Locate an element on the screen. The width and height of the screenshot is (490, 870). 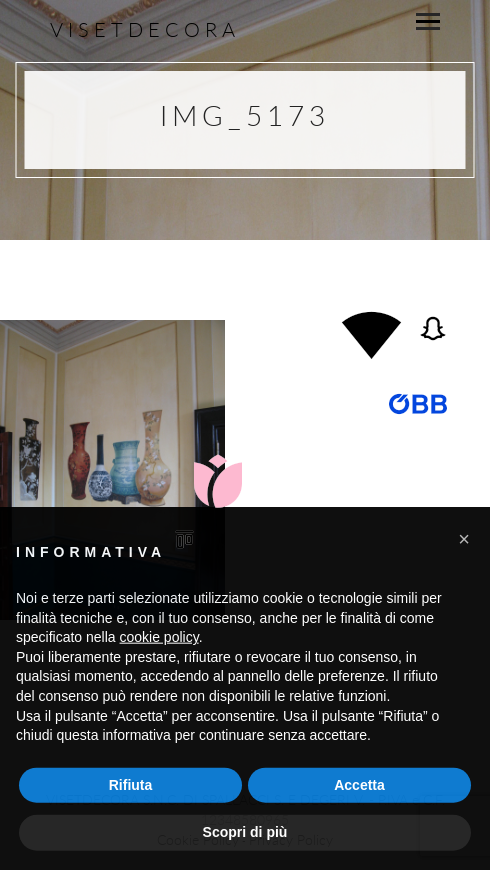
align items to the top edge is located at coordinates (184, 539).